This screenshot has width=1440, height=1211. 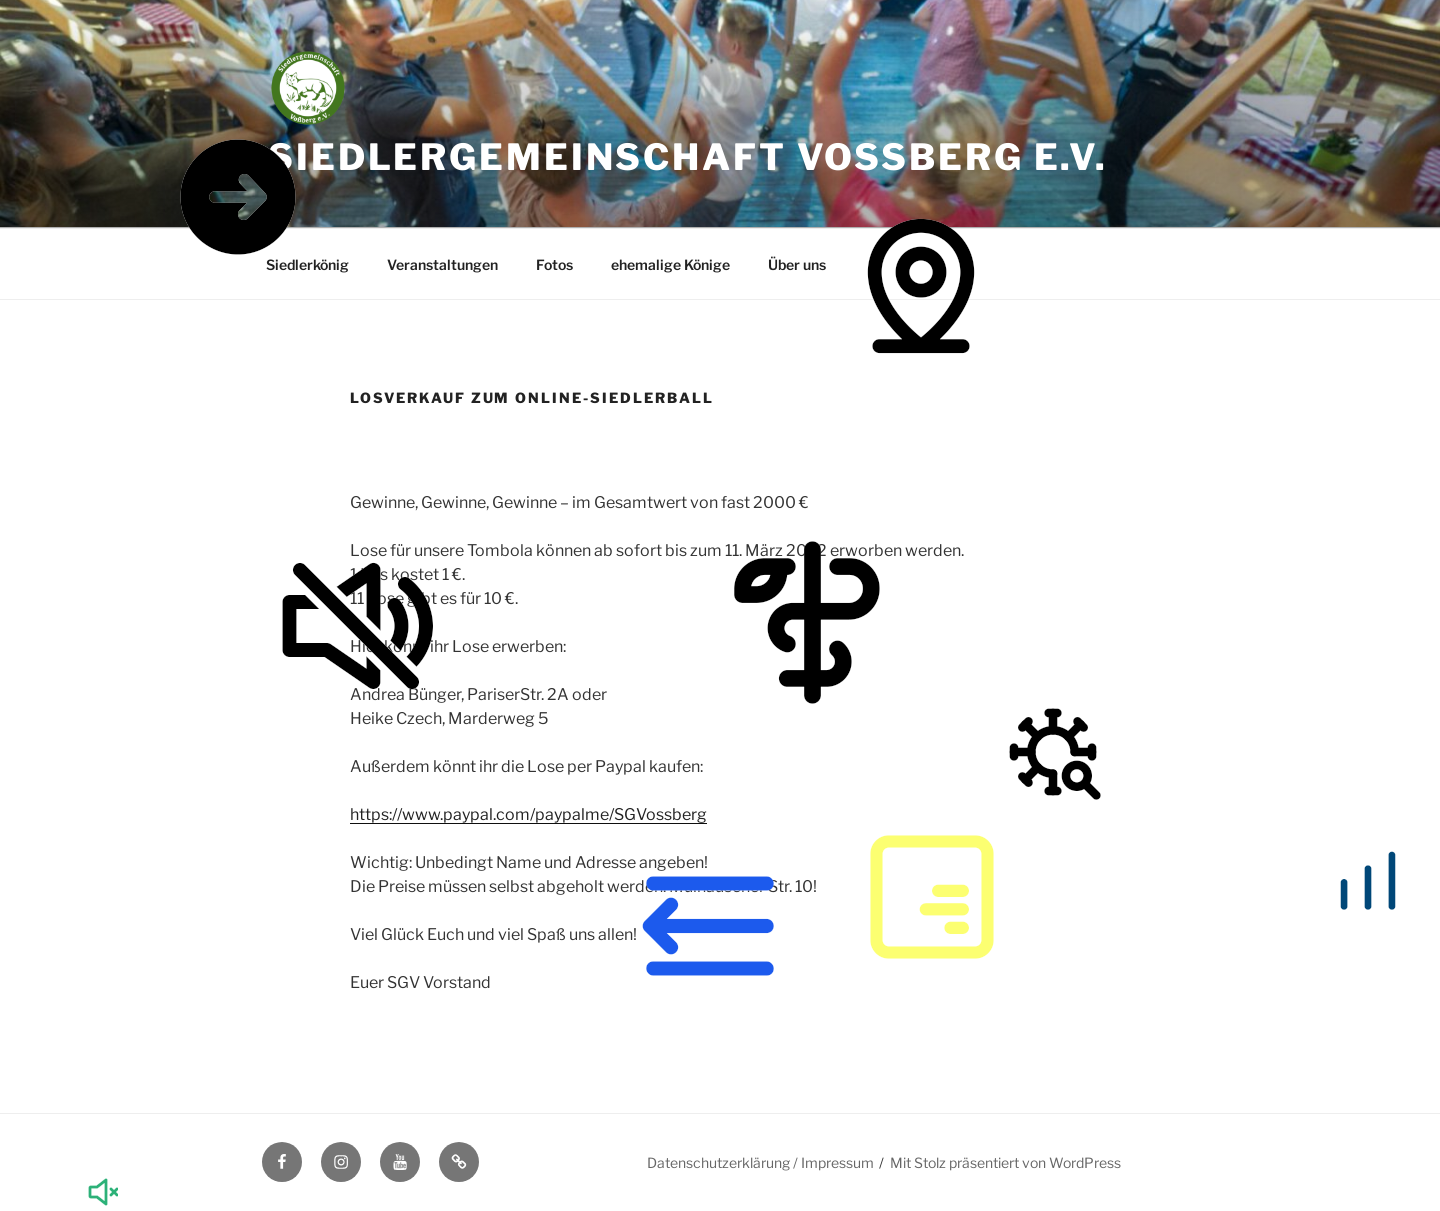 What do you see at coordinates (238, 197) in the screenshot?
I see `proceed to the next step` at bounding box center [238, 197].